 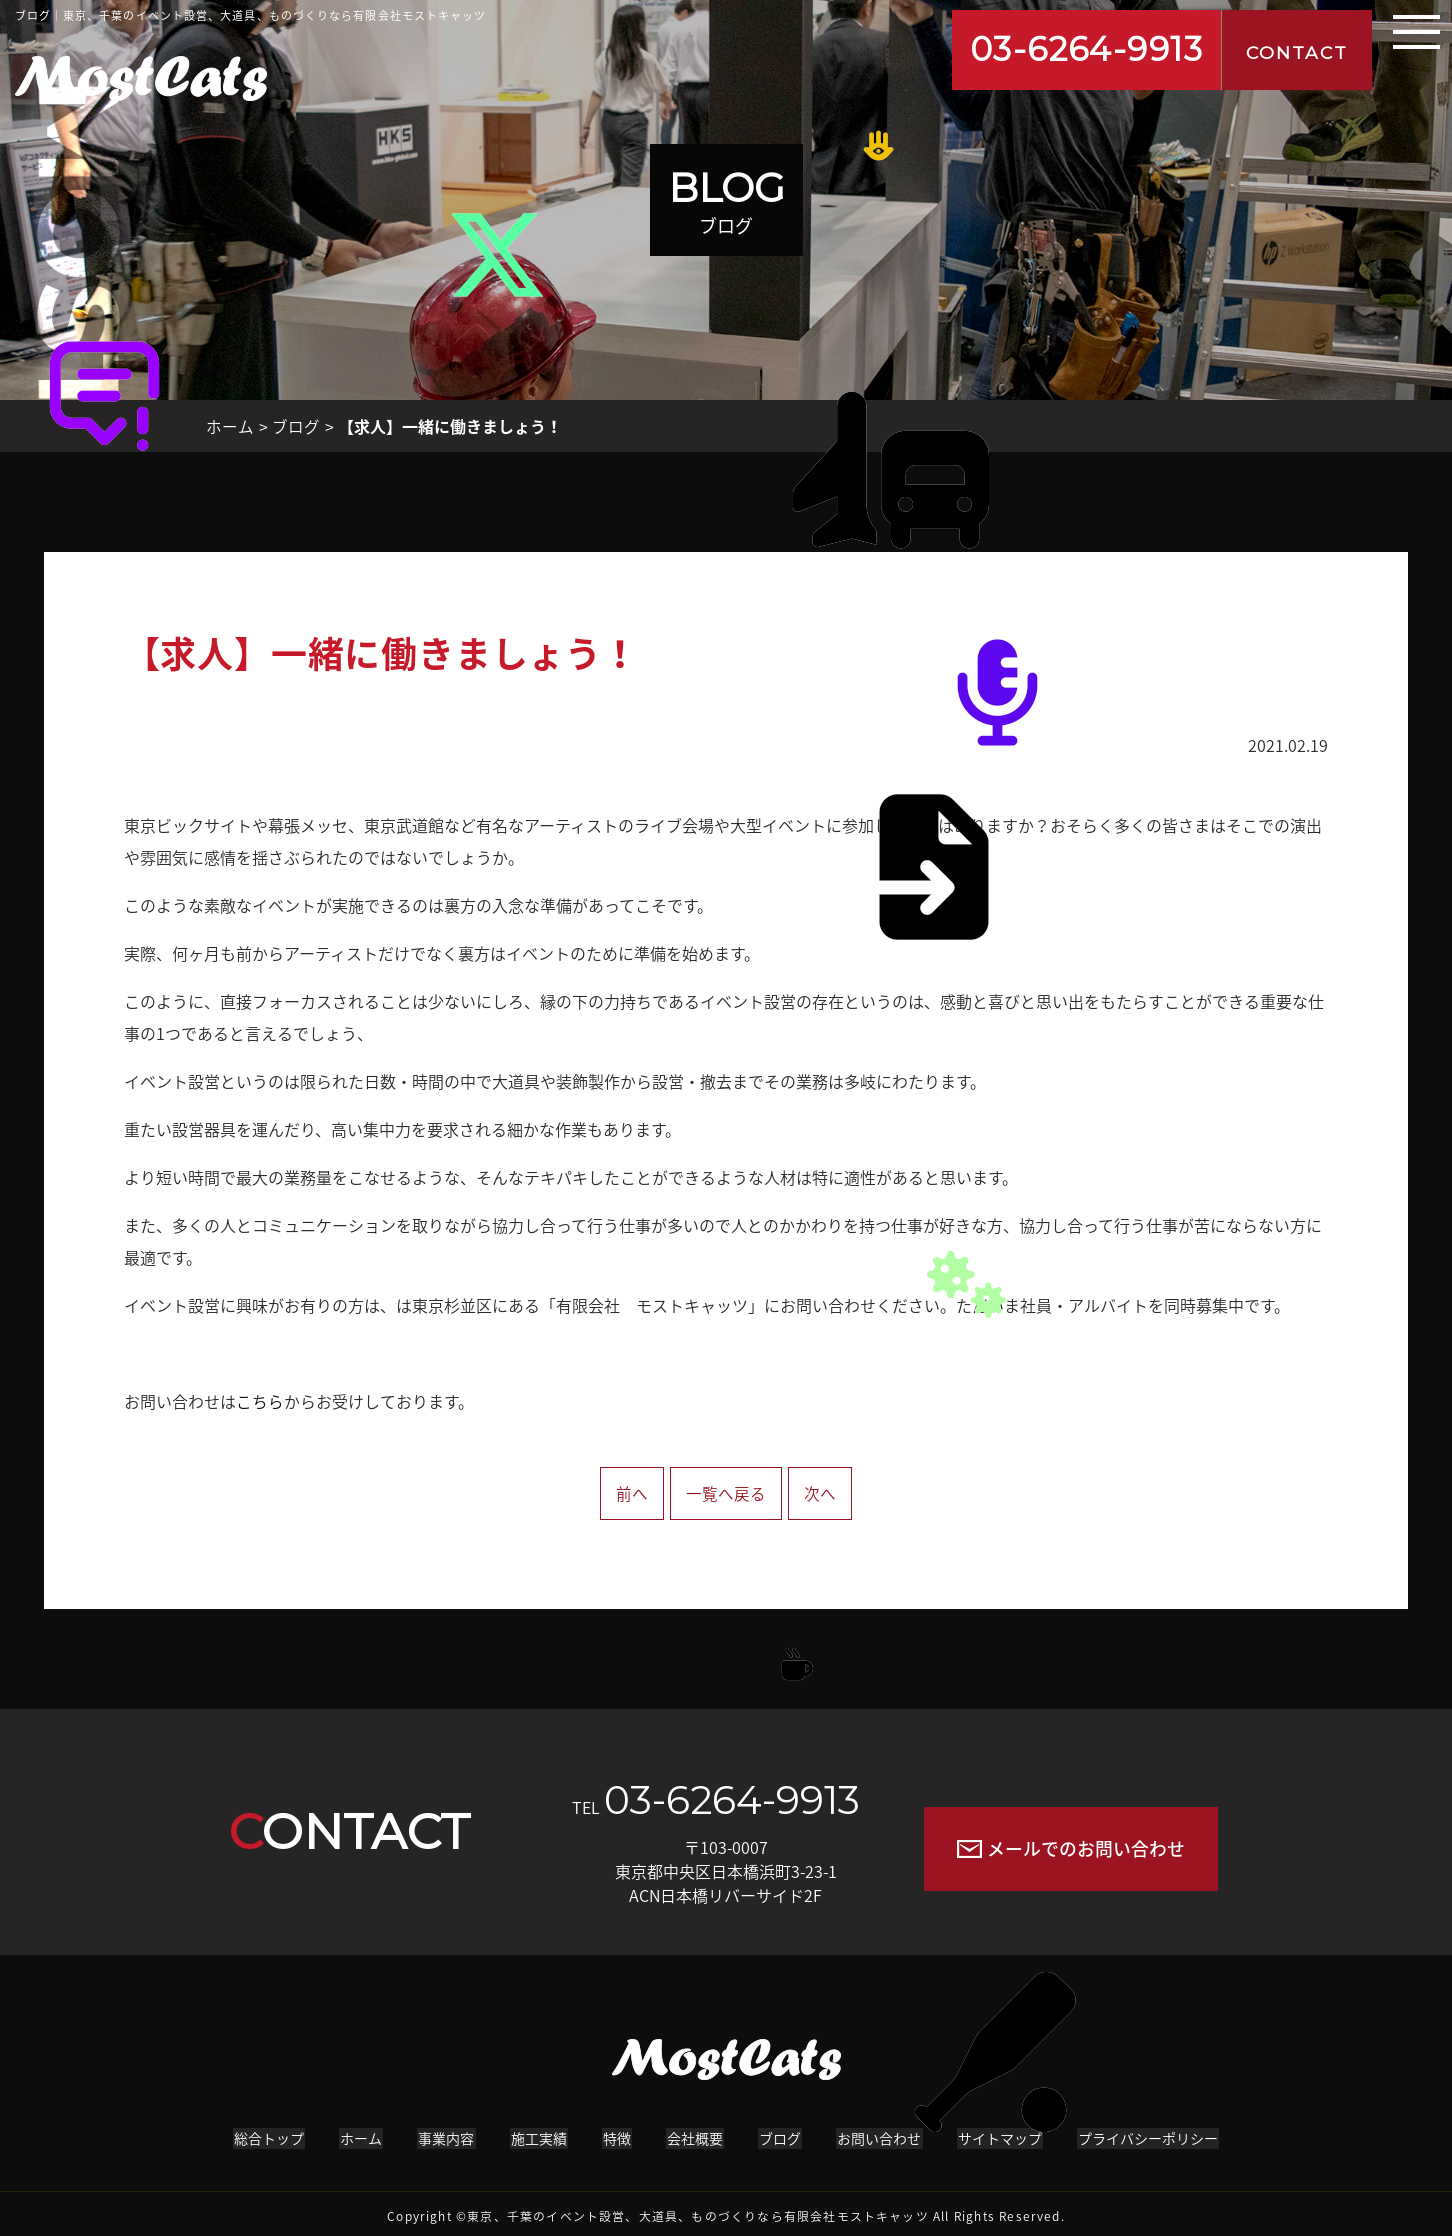 I want to click on import file or document, so click(x=934, y=867).